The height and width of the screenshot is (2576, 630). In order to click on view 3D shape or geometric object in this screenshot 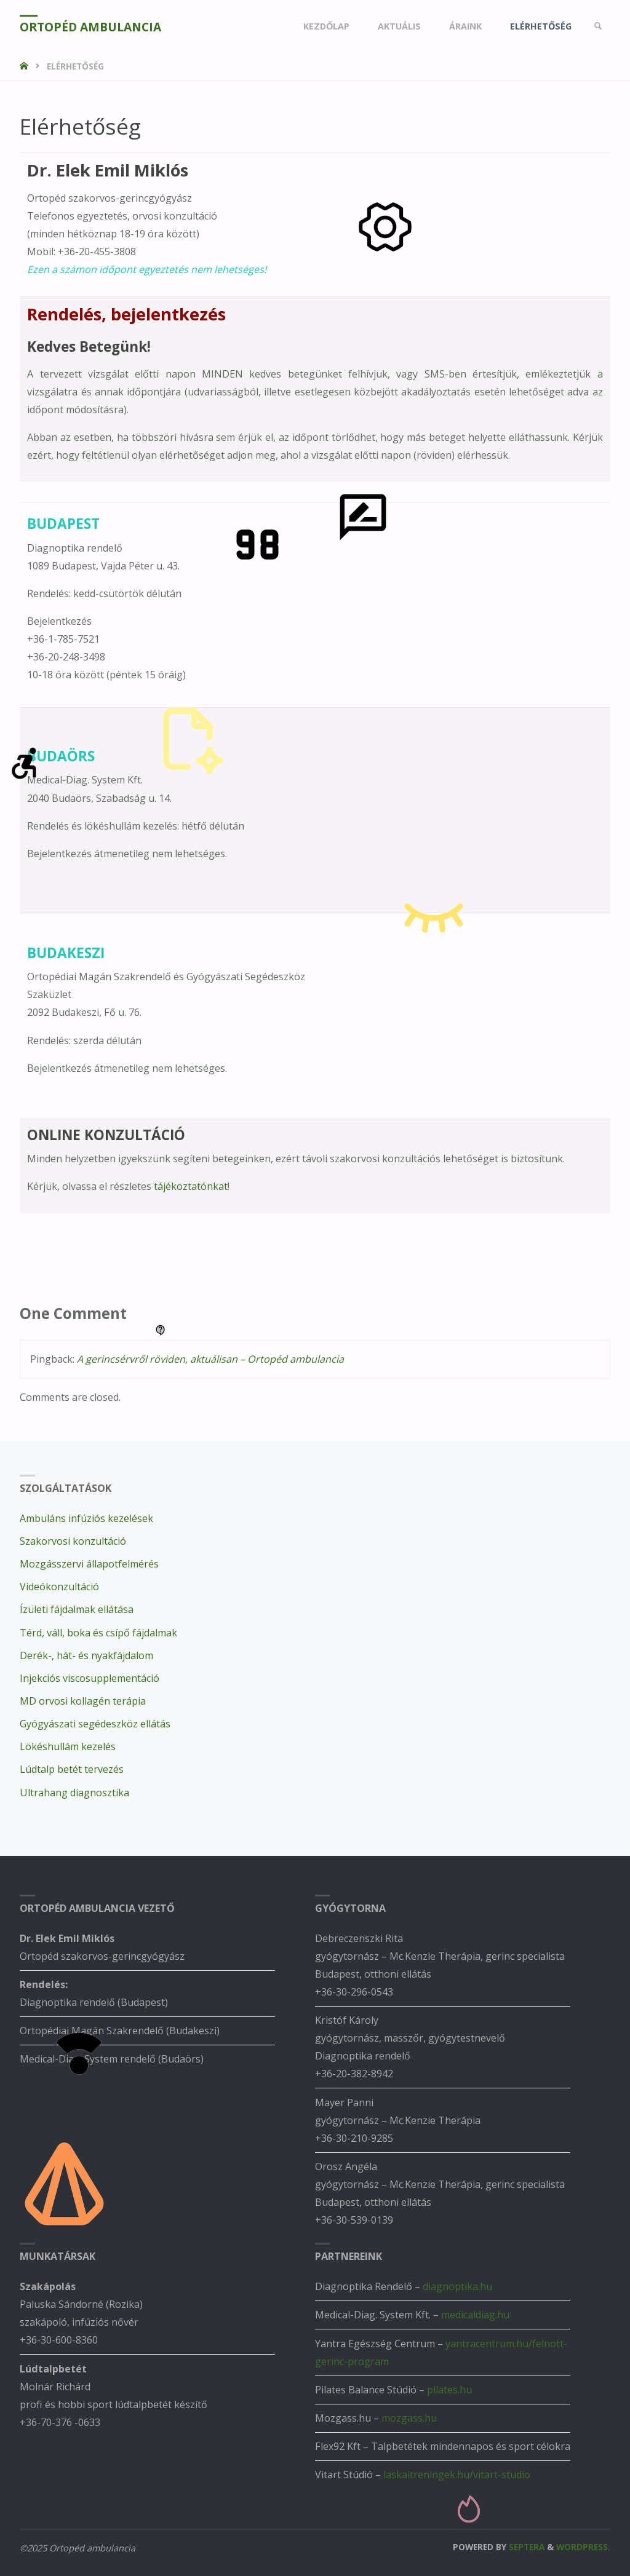, I will do `click(64, 2186)`.